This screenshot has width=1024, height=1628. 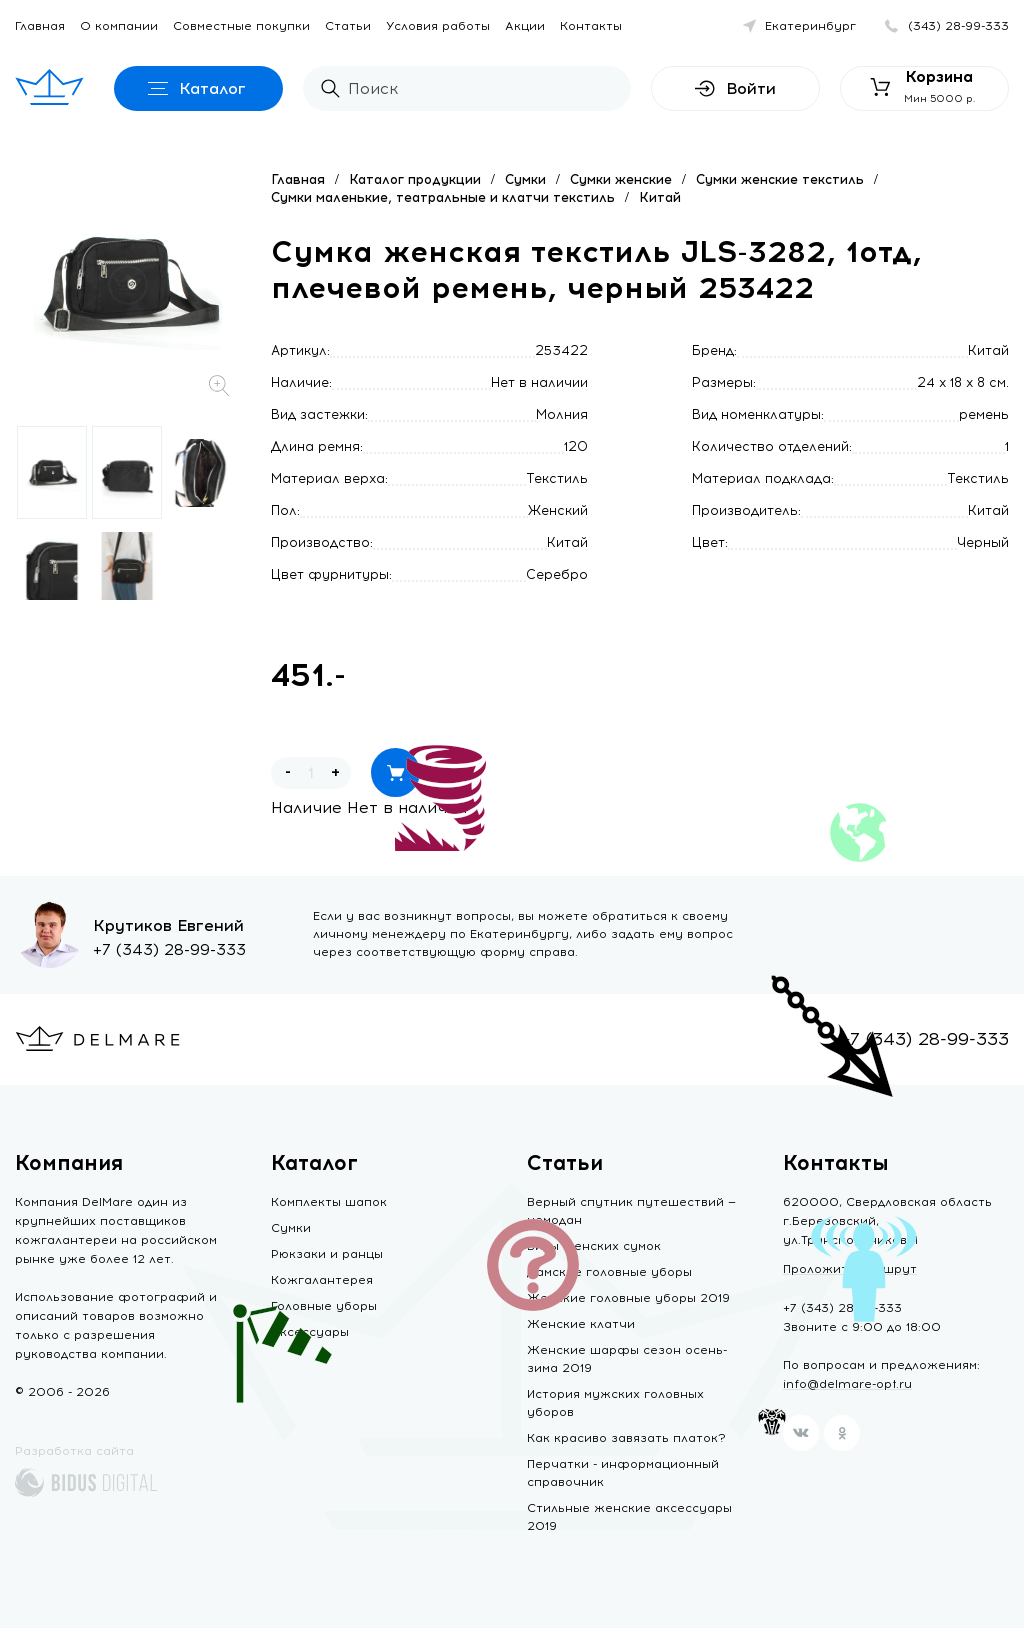 I want to click on view current wind conditions, so click(x=282, y=1353).